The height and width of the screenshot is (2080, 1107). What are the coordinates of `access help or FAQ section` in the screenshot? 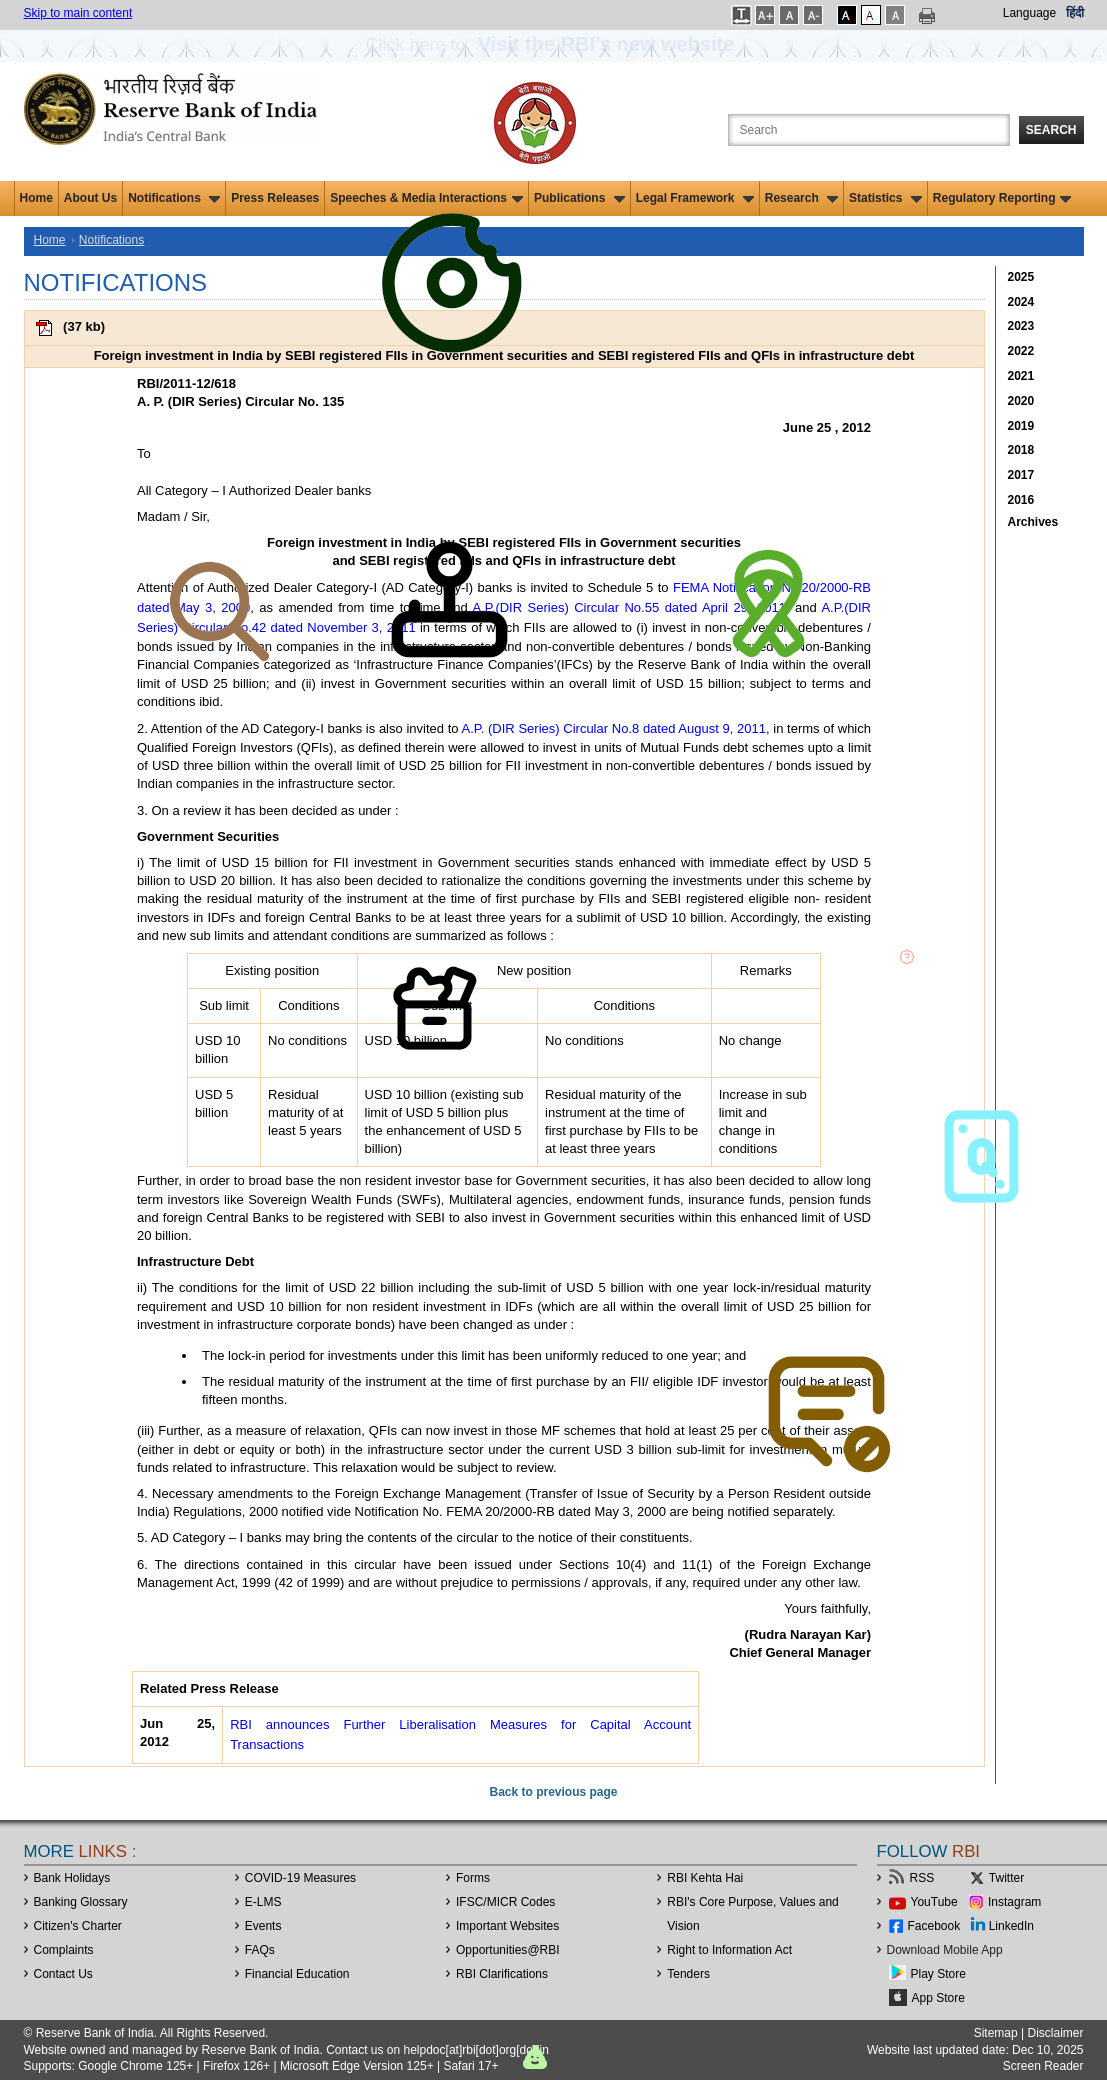 It's located at (907, 957).